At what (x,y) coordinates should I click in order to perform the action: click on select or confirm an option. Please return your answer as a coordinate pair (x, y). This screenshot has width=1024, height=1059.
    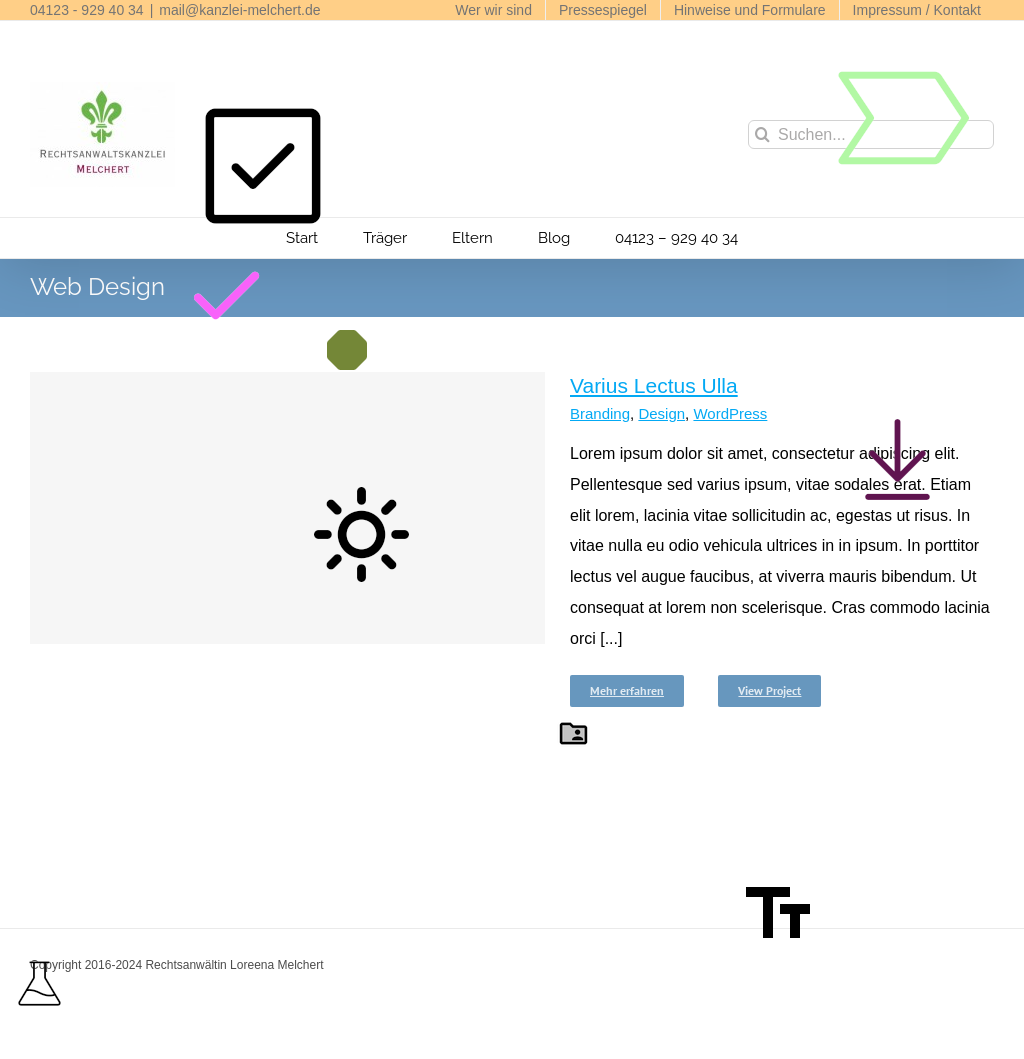
    Looking at the image, I should click on (263, 166).